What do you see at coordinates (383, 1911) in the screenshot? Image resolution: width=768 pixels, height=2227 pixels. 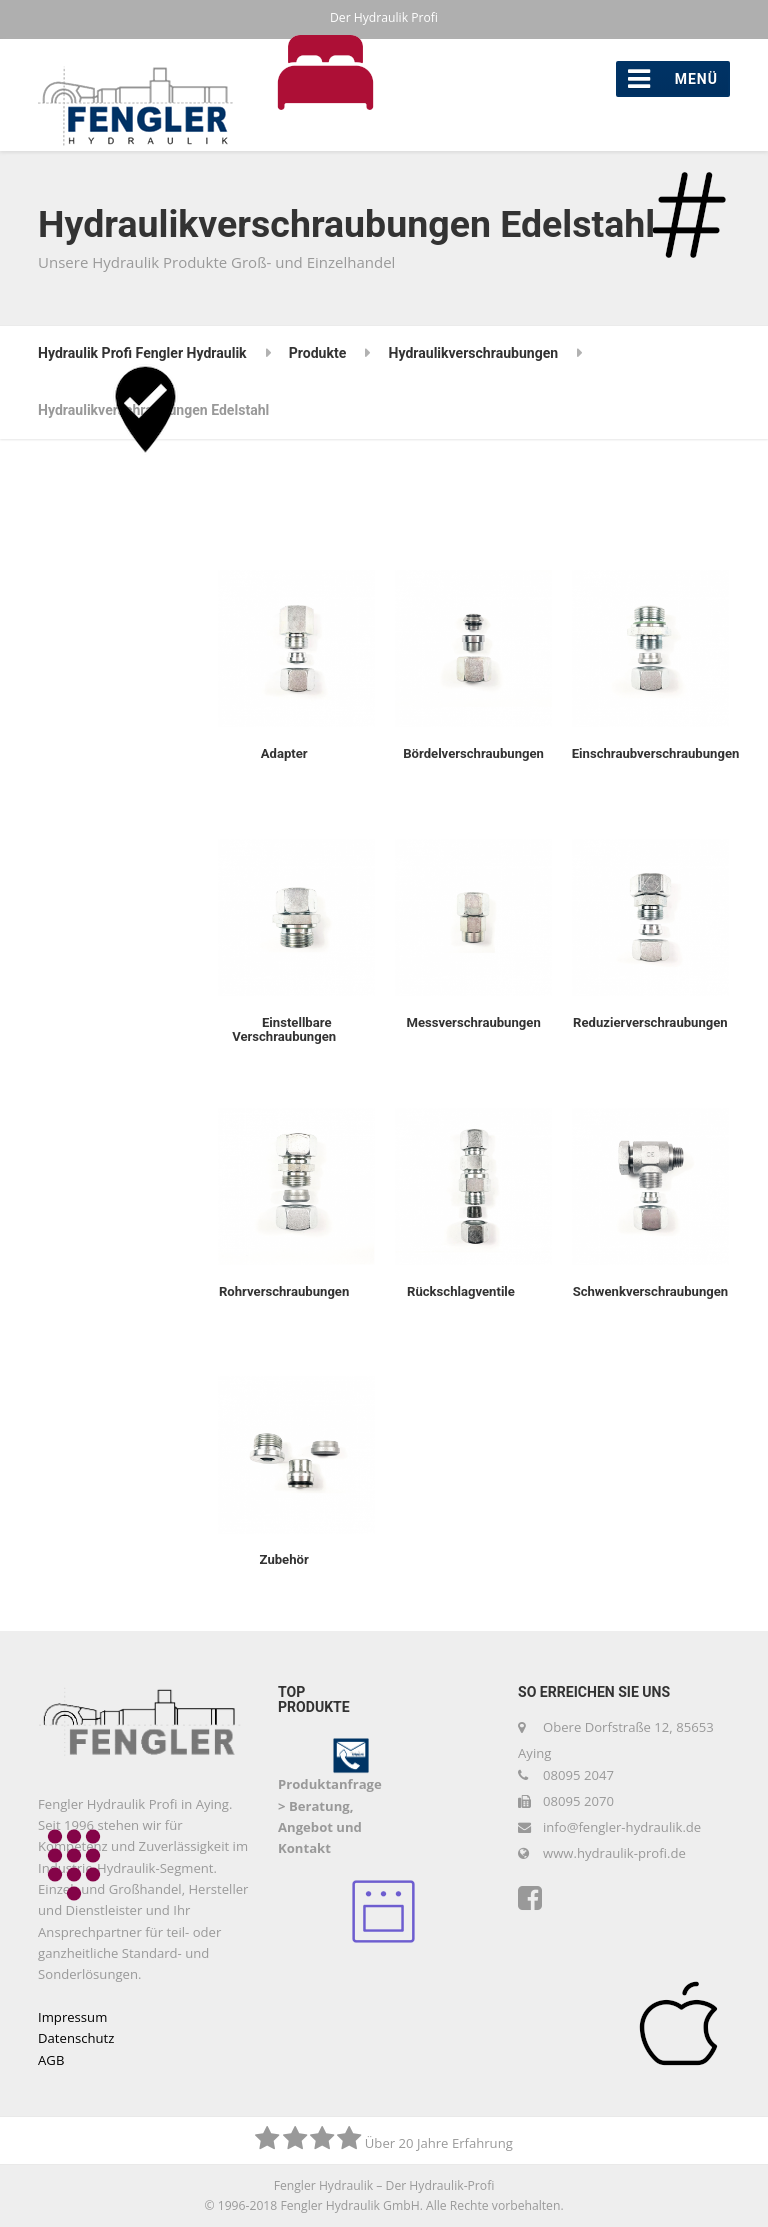 I see `access oven or cooking appliance controls` at bounding box center [383, 1911].